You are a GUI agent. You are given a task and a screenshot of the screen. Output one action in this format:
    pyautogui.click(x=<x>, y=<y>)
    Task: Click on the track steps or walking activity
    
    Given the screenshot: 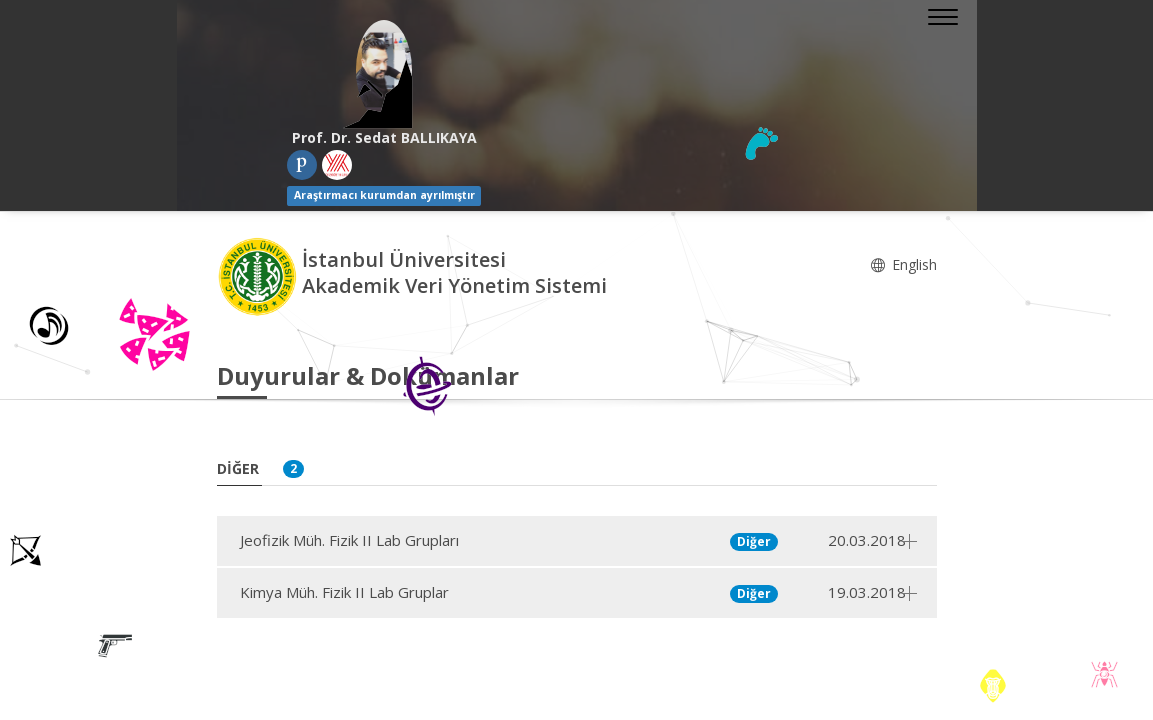 What is the action you would take?
    pyautogui.click(x=761, y=143)
    